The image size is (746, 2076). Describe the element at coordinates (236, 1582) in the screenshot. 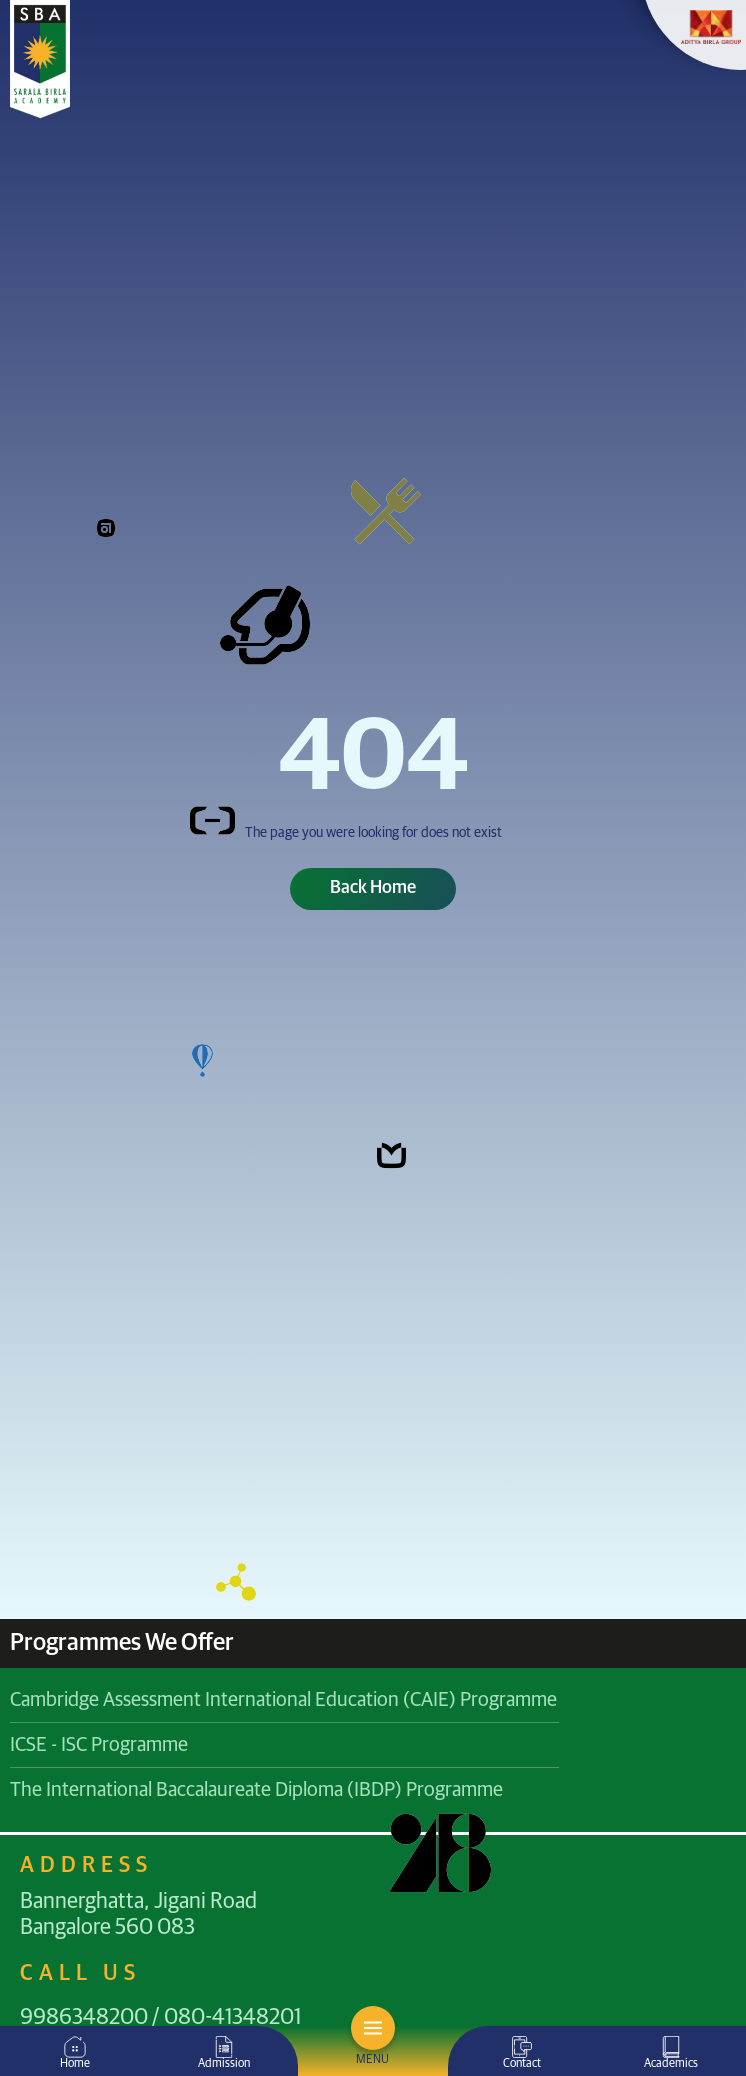

I see `moleculer microservices framework logo` at that location.